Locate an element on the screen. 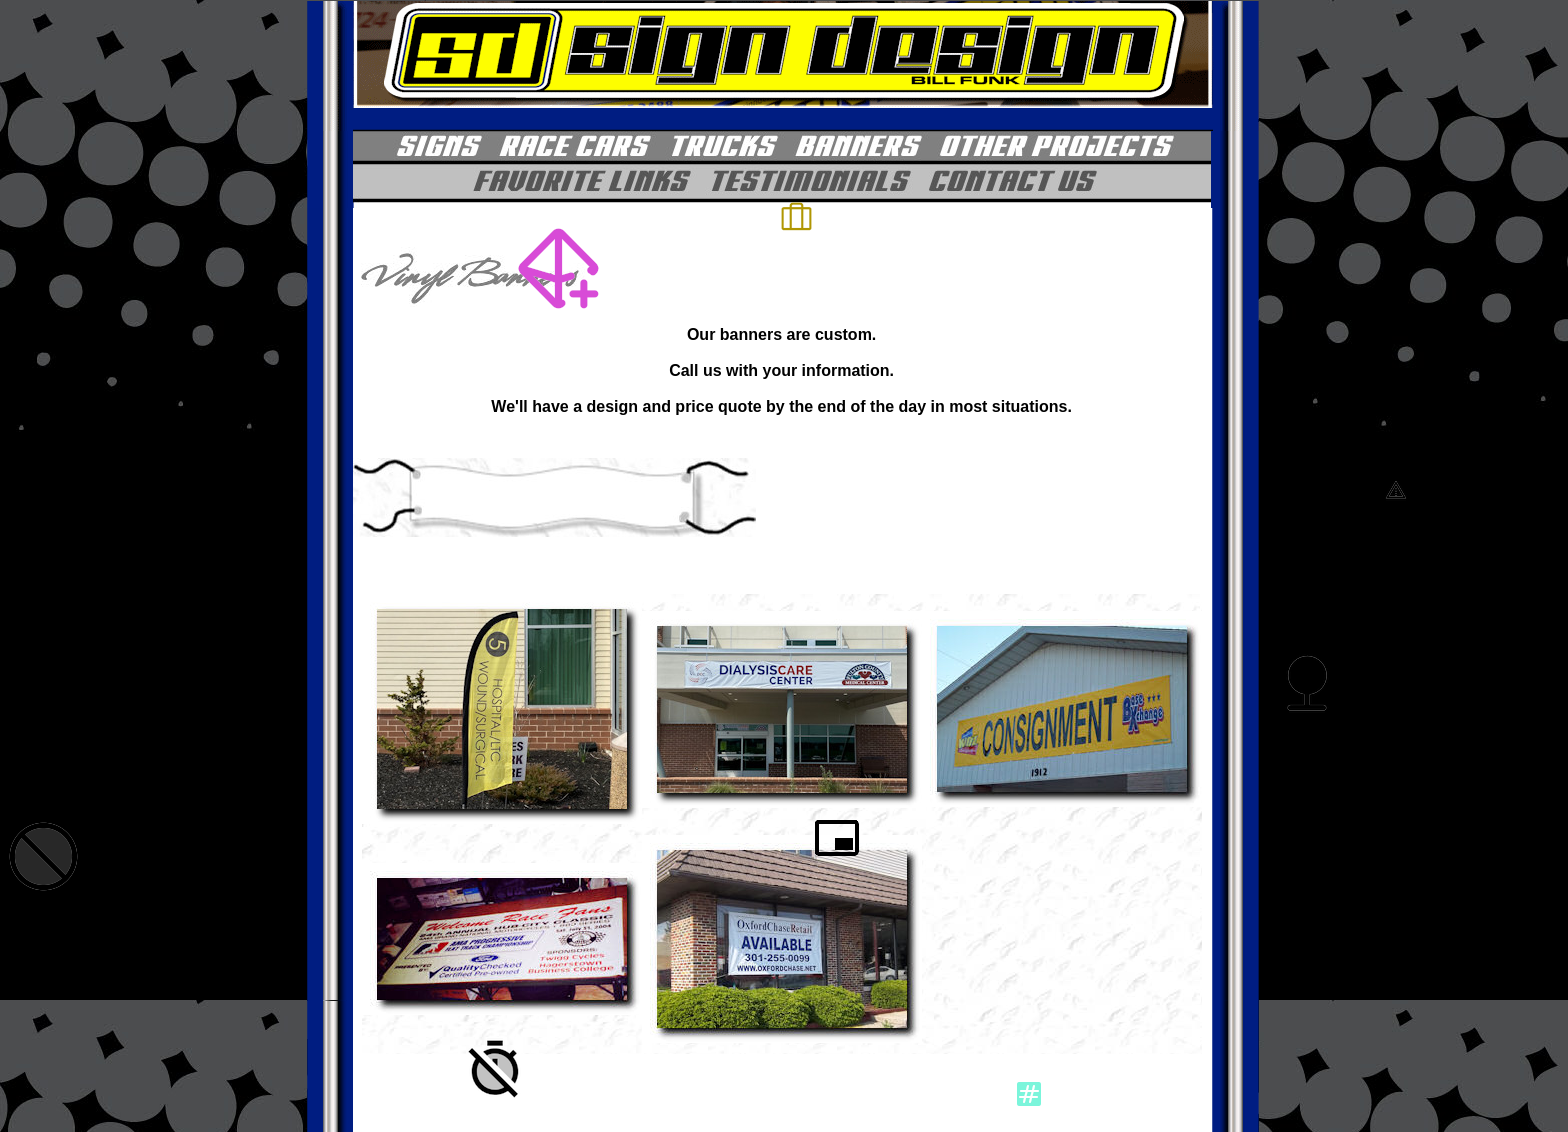  indicates a warning or potential issue is located at coordinates (1396, 490).